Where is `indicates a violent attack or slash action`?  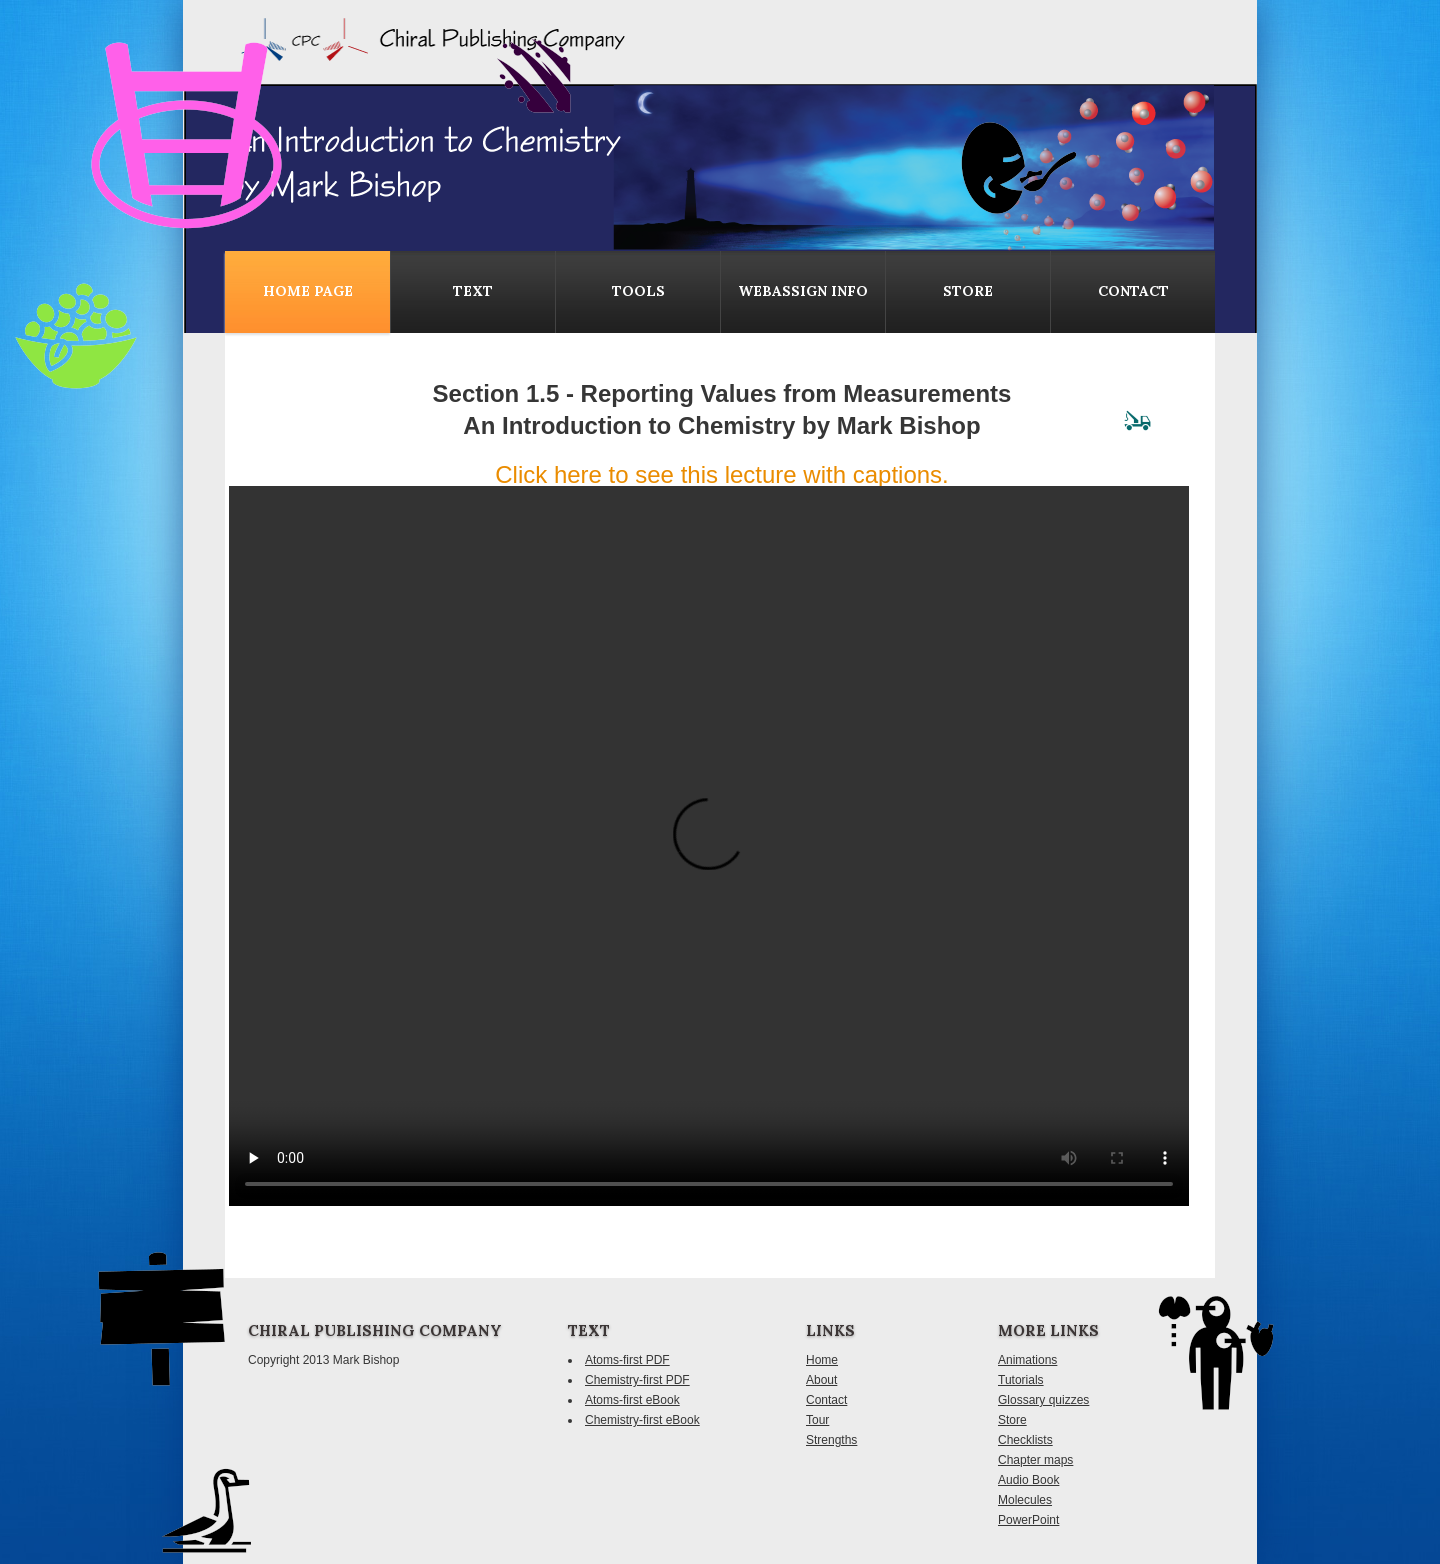
indicates a violent attack or slash action is located at coordinates (533, 75).